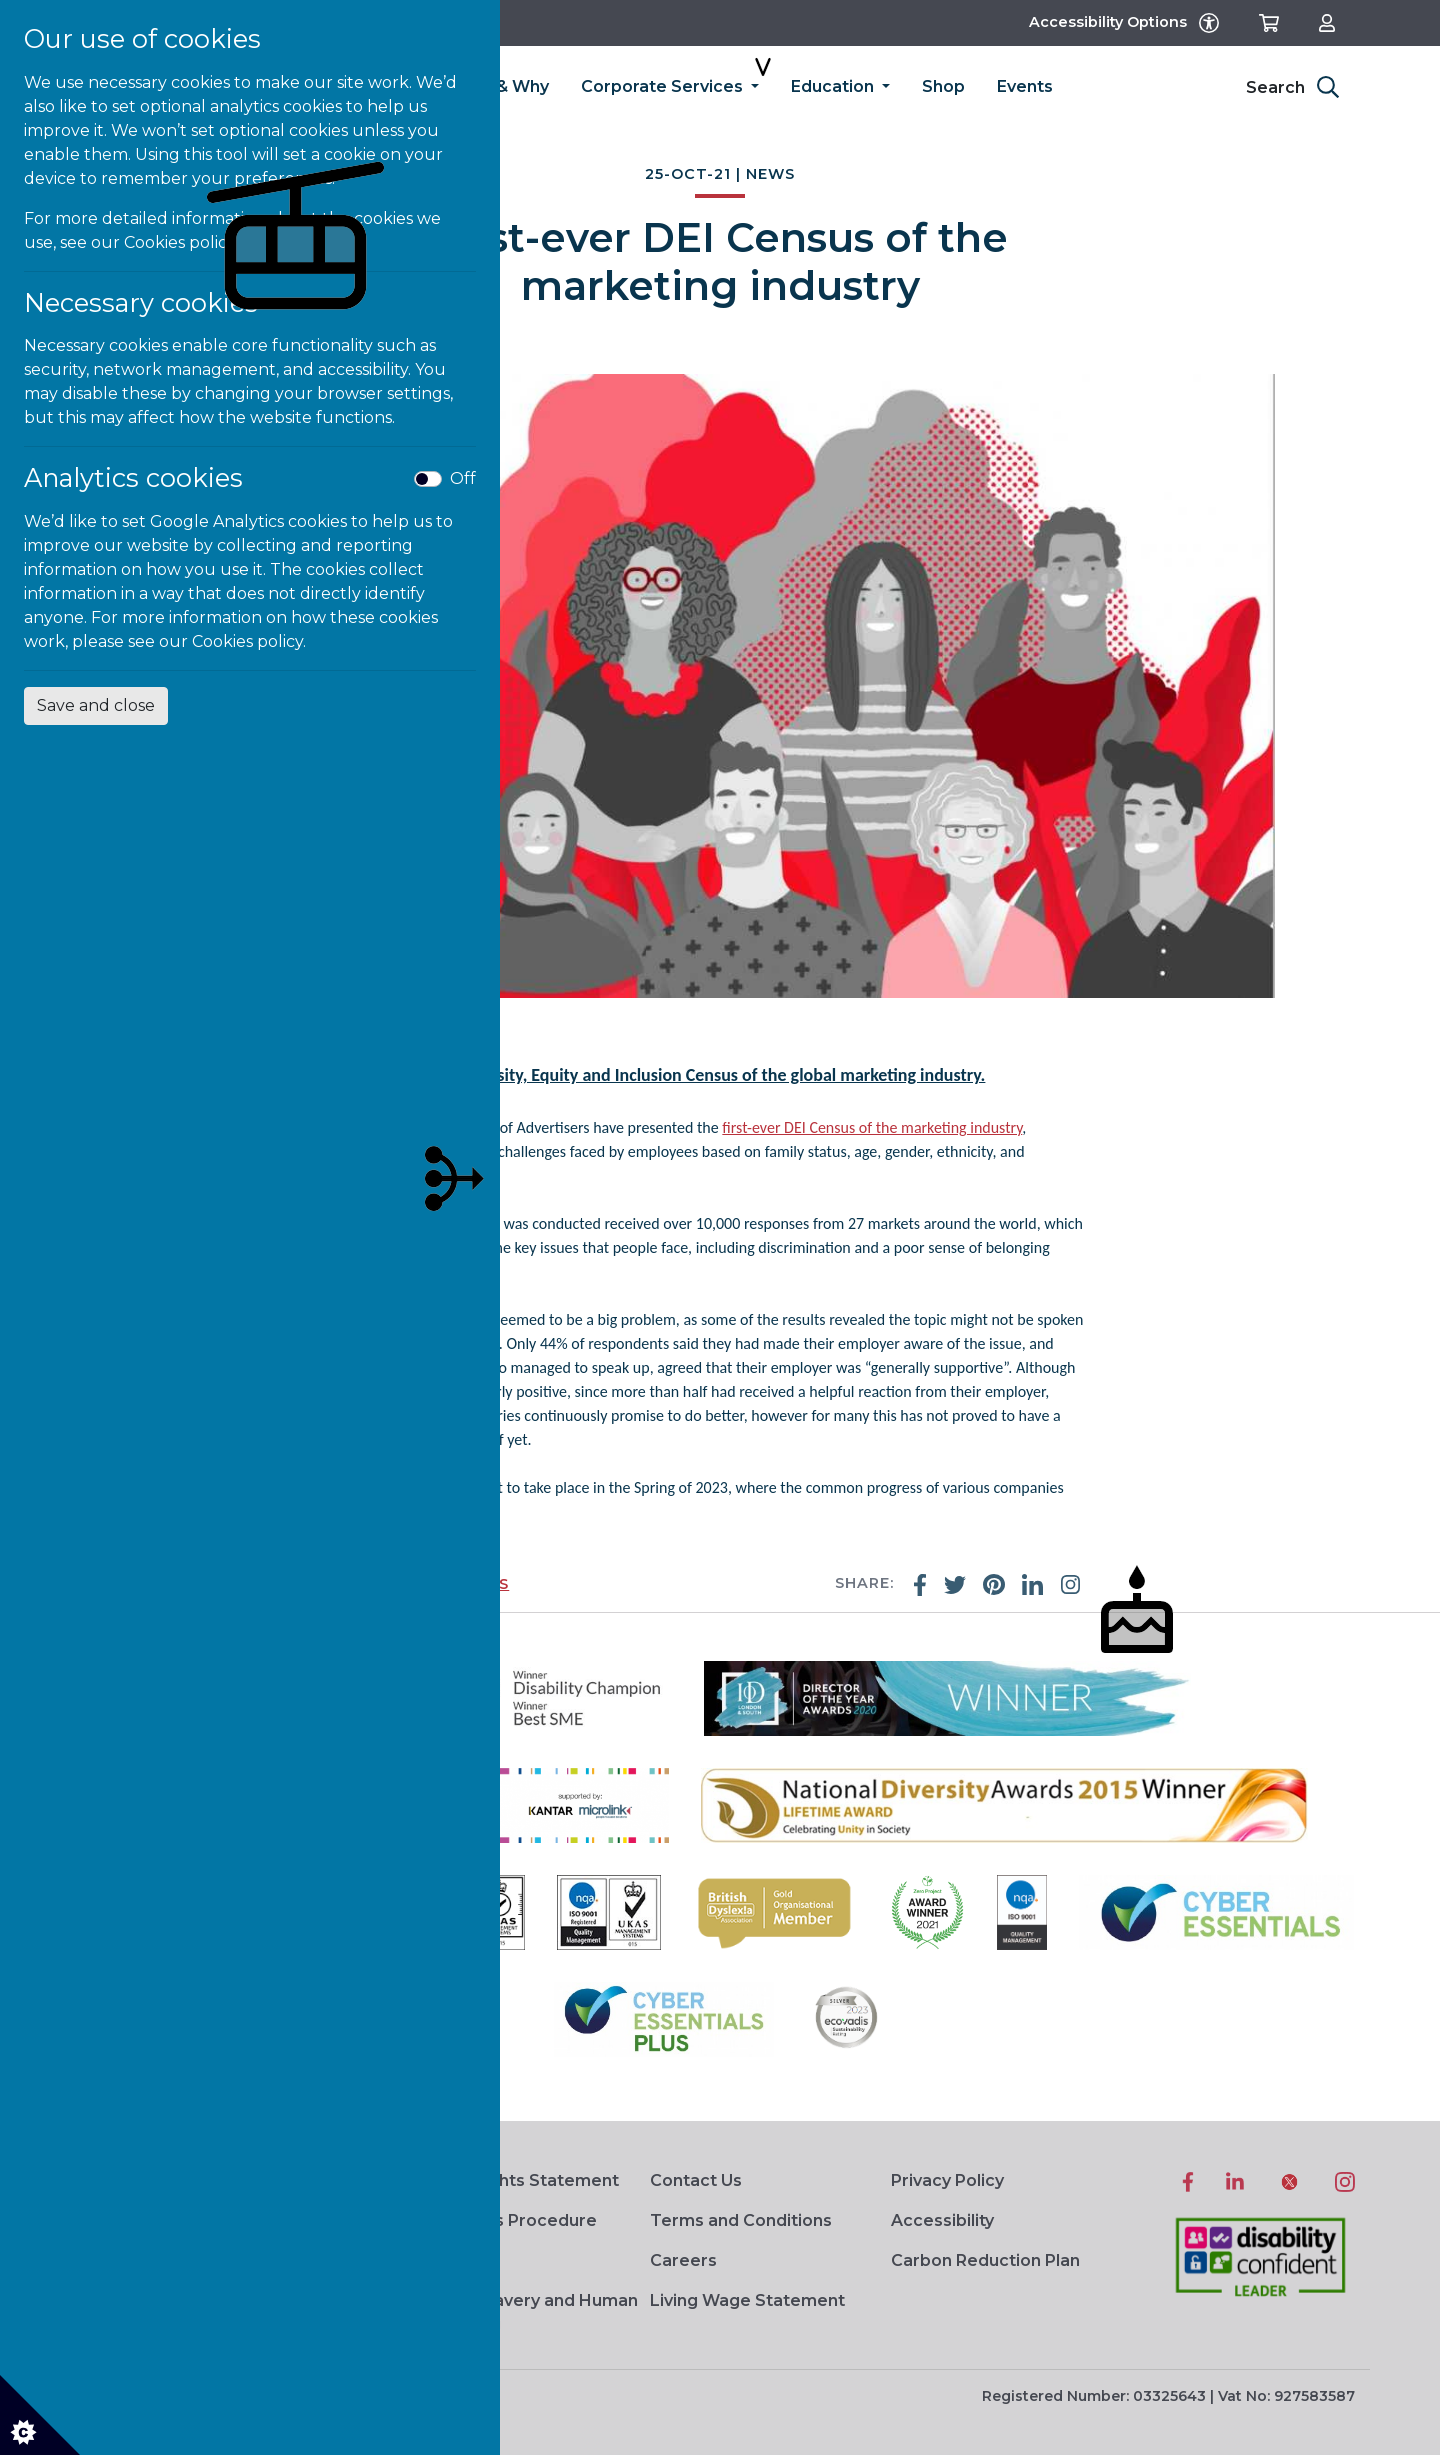 The width and height of the screenshot is (1440, 2455). Describe the element at coordinates (454, 1178) in the screenshot. I see `merge or combine multiple inputs into one output` at that location.